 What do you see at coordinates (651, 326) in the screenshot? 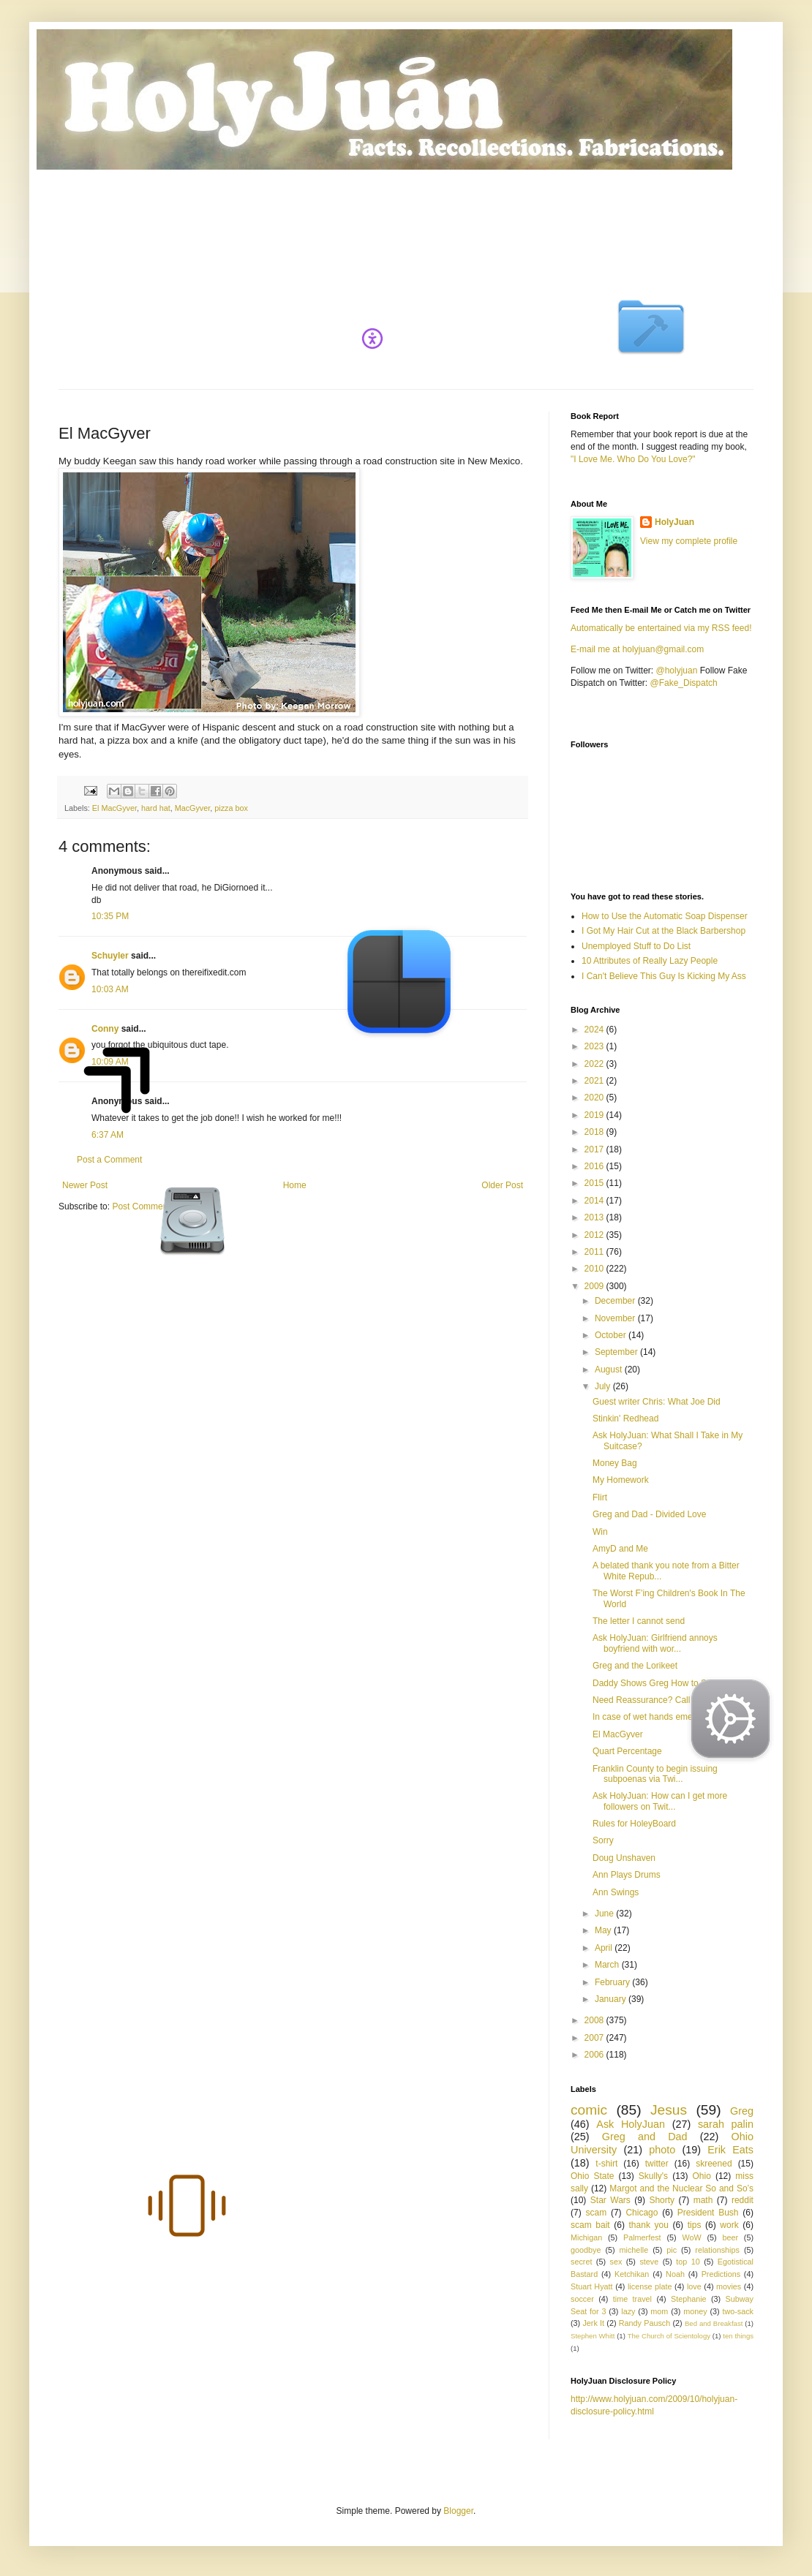
I see `open the utilities folder` at bounding box center [651, 326].